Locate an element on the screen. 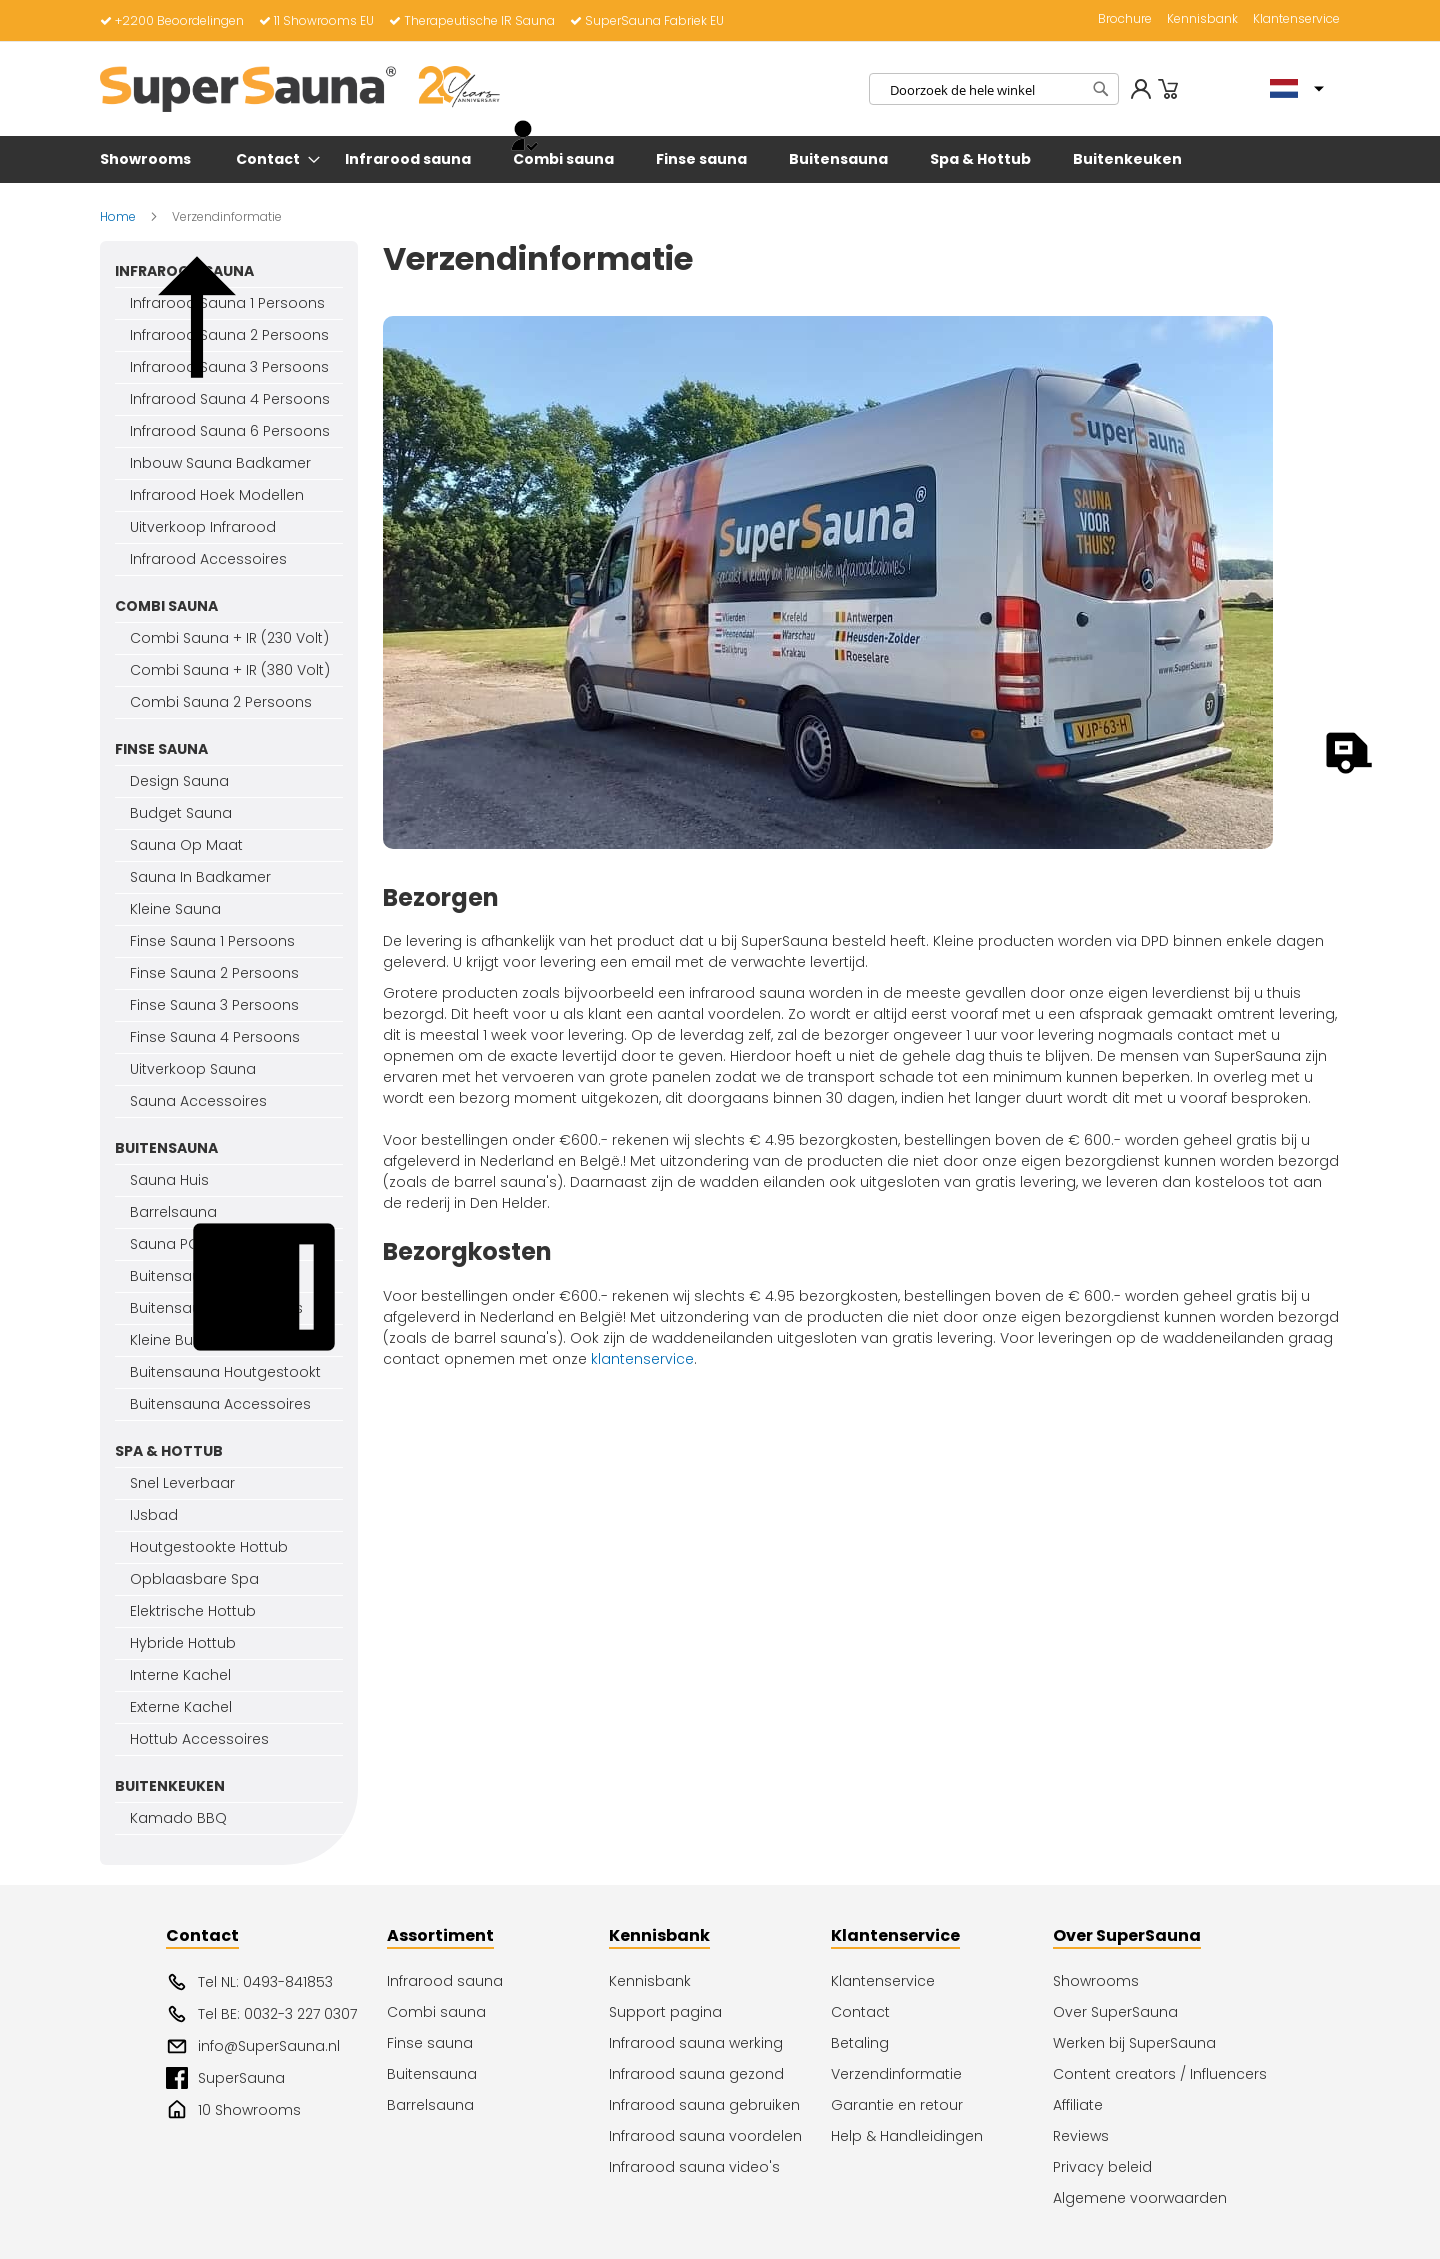  switch to right sidebar layout is located at coordinates (264, 1287).